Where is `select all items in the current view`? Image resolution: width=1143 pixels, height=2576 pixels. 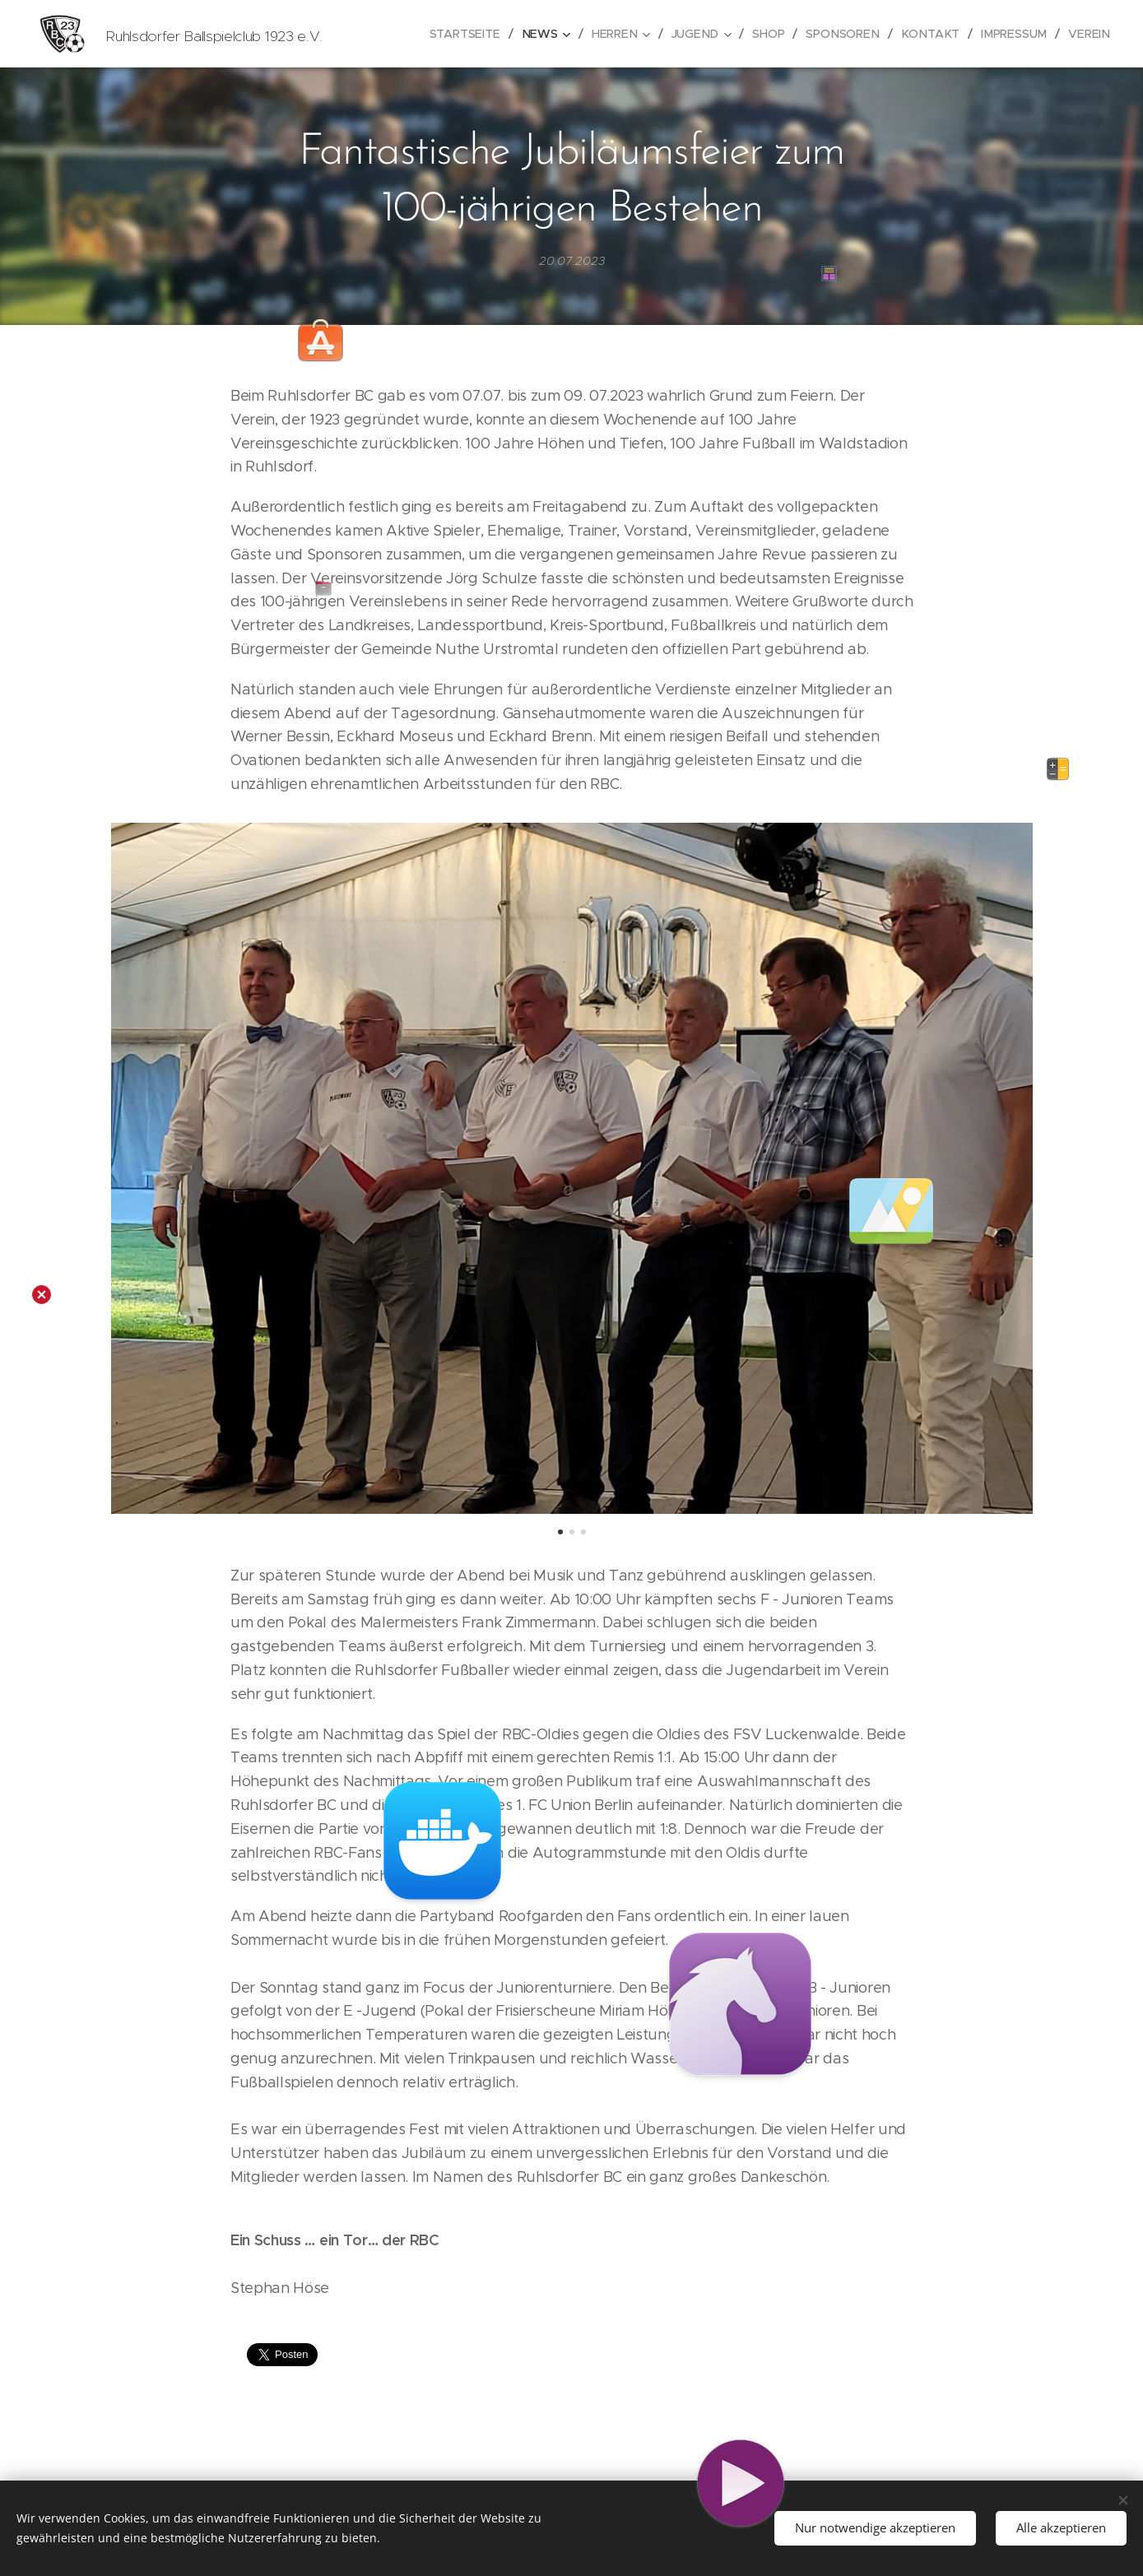 select all items in the current view is located at coordinates (829, 273).